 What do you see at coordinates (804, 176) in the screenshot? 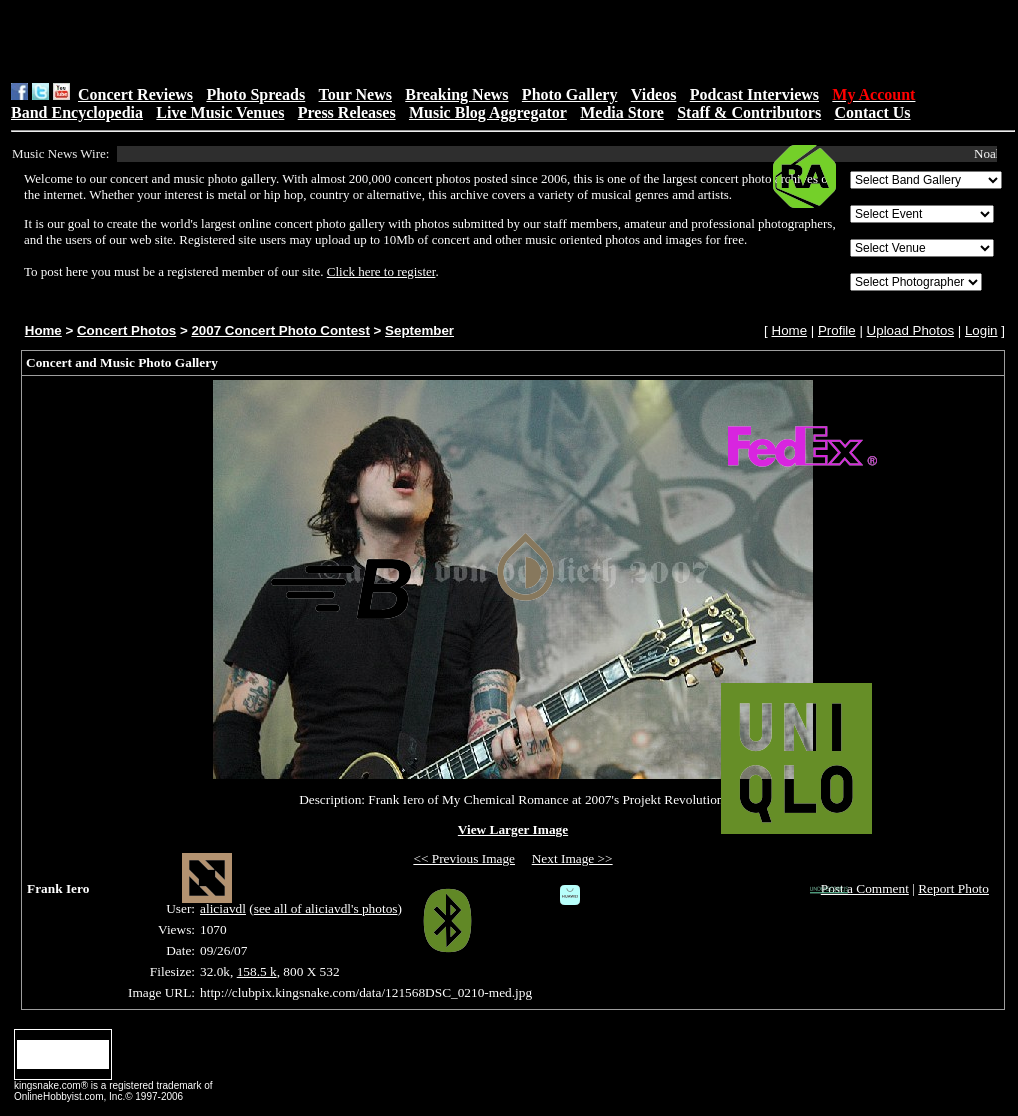
I see `visit rockwell automation website` at bounding box center [804, 176].